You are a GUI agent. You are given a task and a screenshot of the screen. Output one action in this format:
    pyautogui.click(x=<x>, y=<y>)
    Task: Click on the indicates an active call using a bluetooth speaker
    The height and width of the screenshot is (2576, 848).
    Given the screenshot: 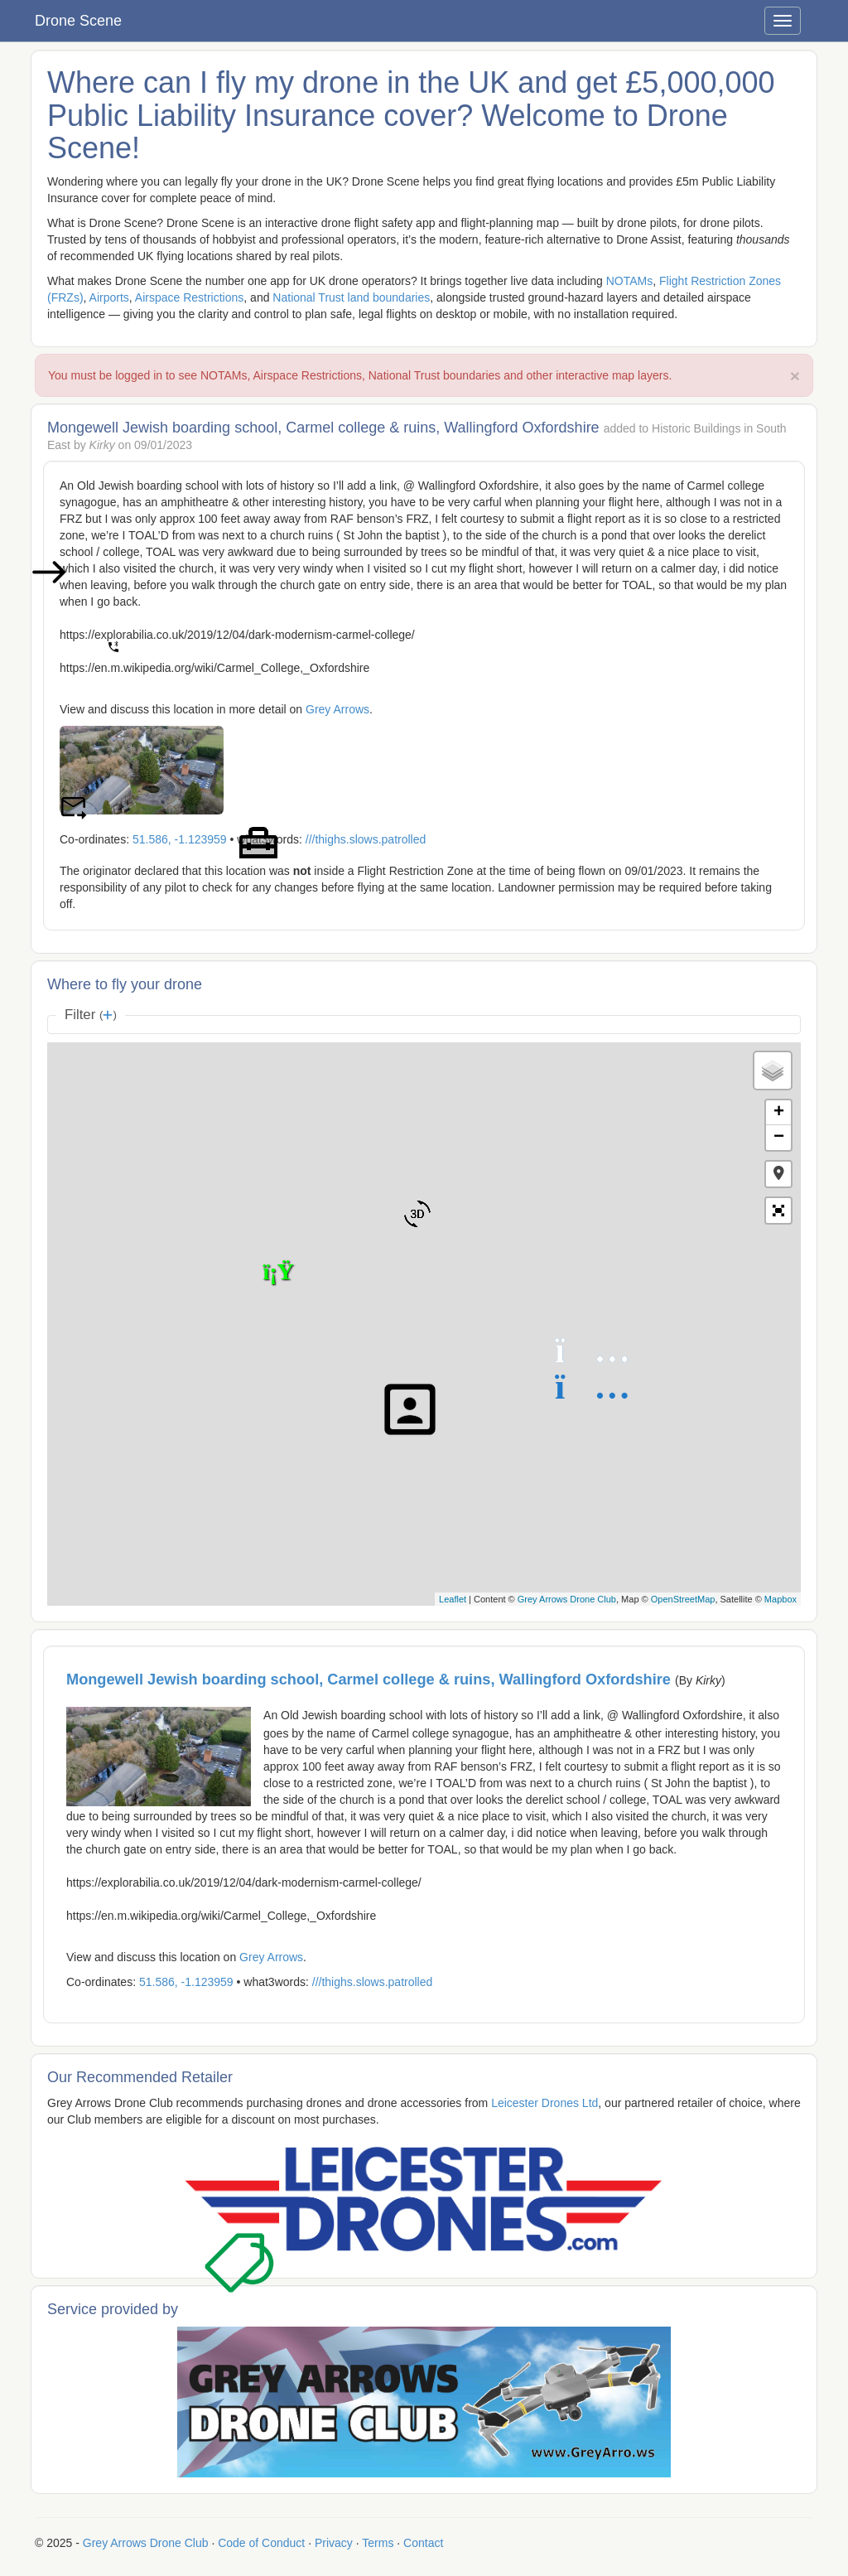 What is the action you would take?
    pyautogui.click(x=113, y=647)
    